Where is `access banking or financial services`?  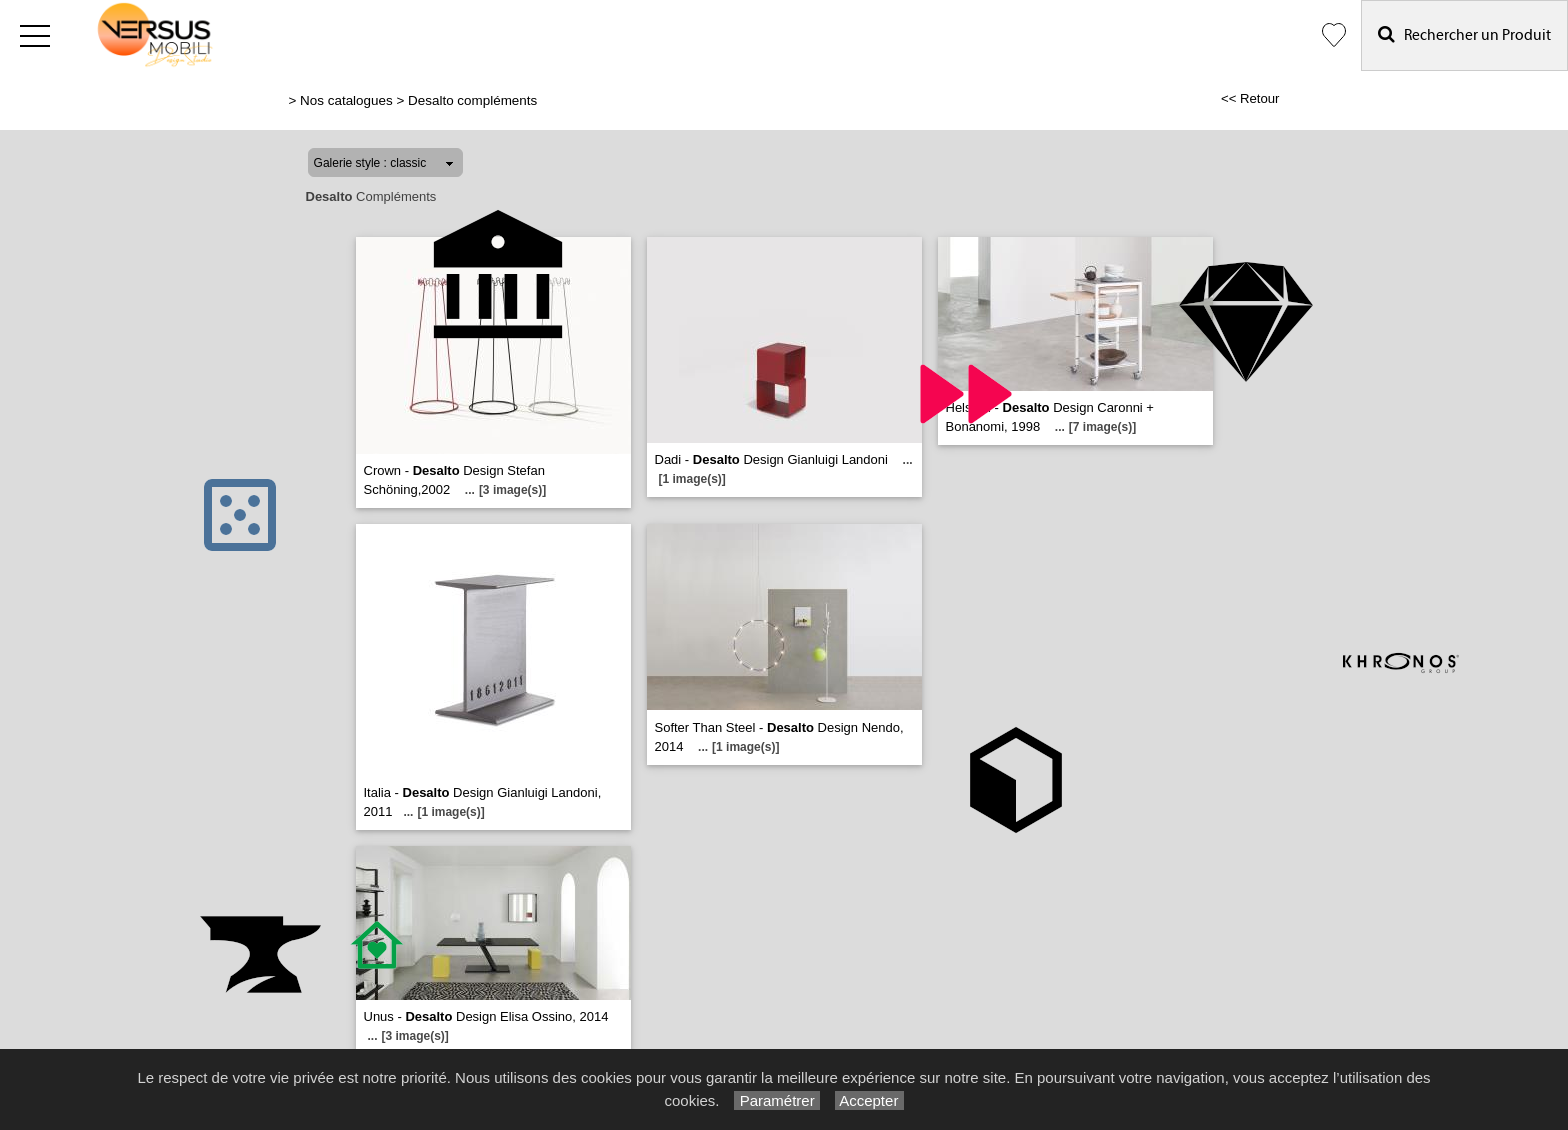 access banking or financial services is located at coordinates (498, 274).